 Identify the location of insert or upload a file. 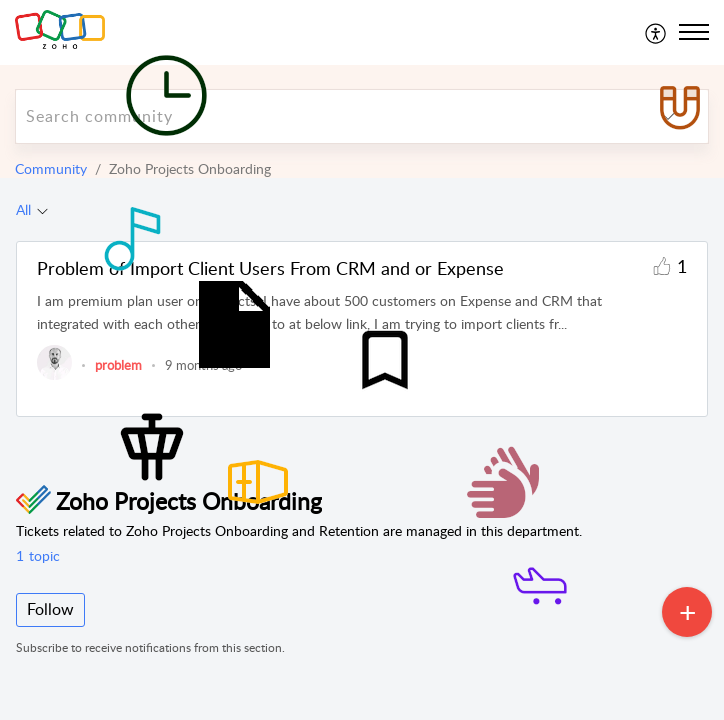
(234, 324).